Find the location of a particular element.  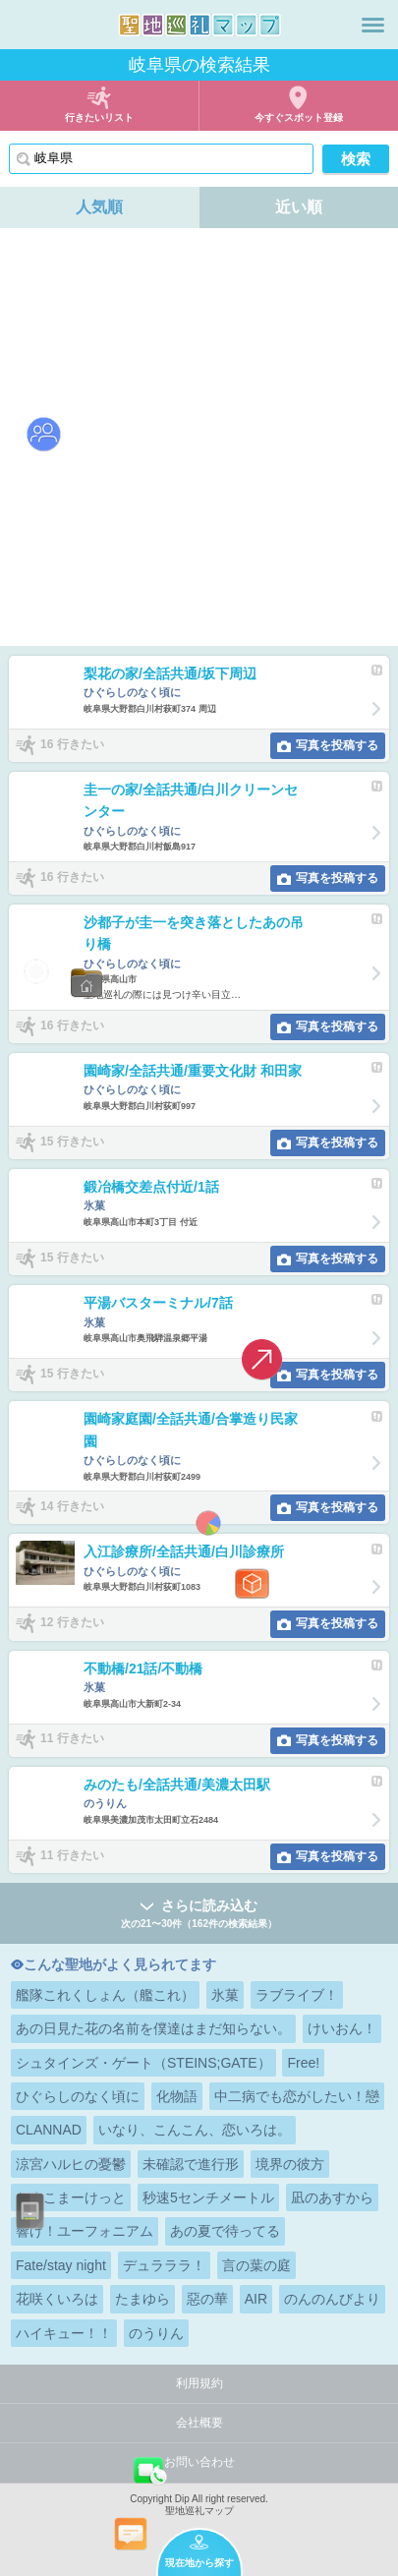

a sega genesis 32x rom file is located at coordinates (29, 2210).